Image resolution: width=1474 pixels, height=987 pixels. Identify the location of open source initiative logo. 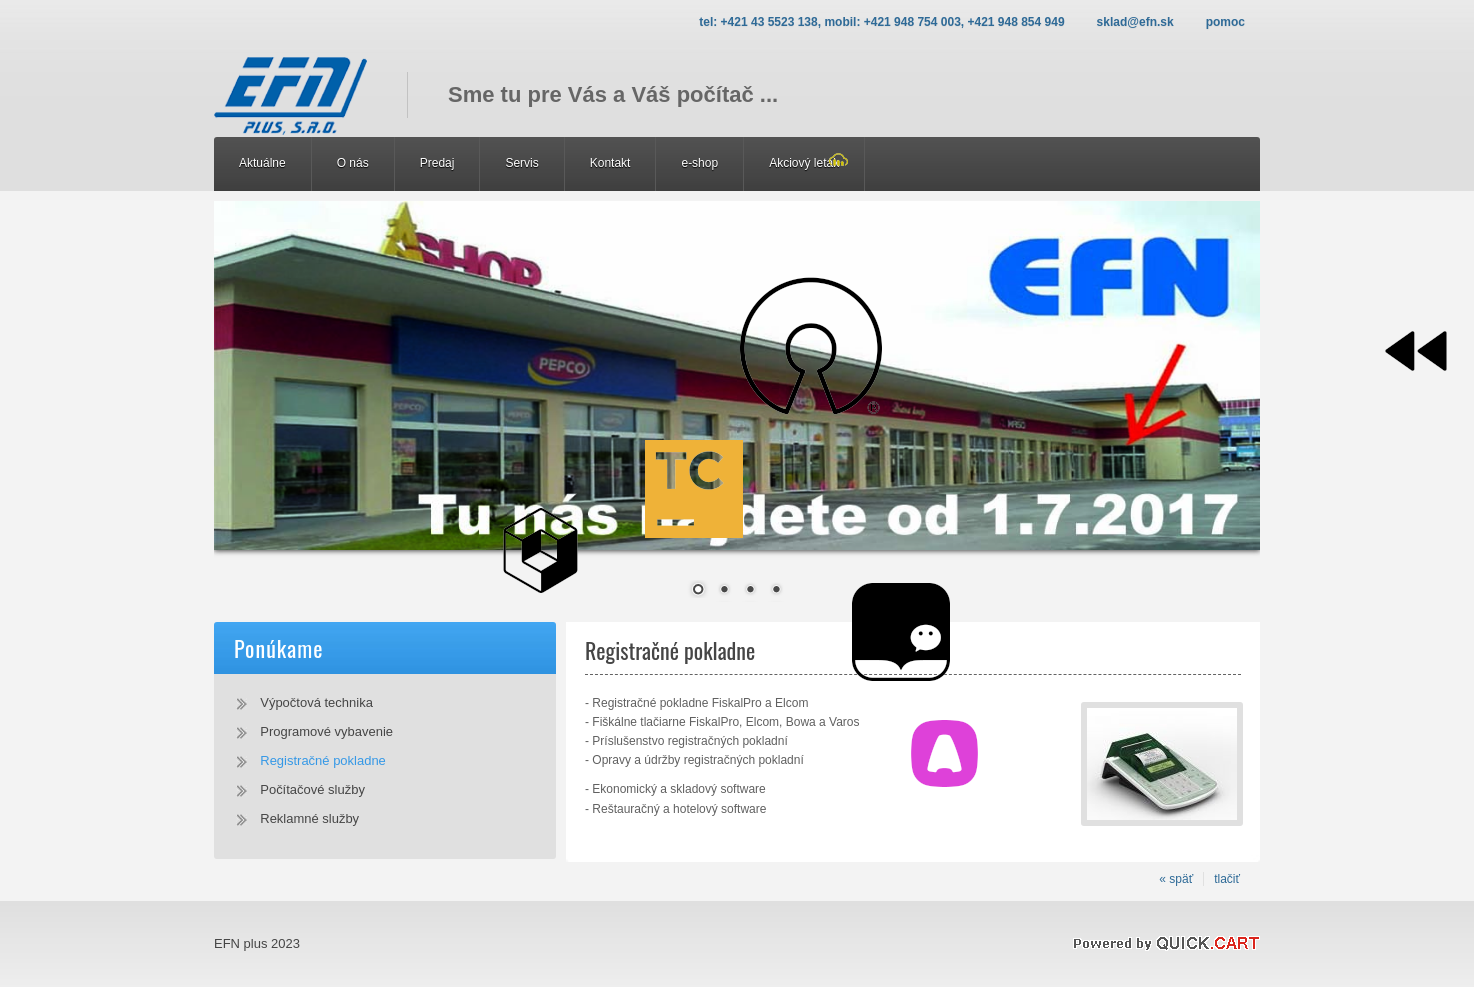
(811, 346).